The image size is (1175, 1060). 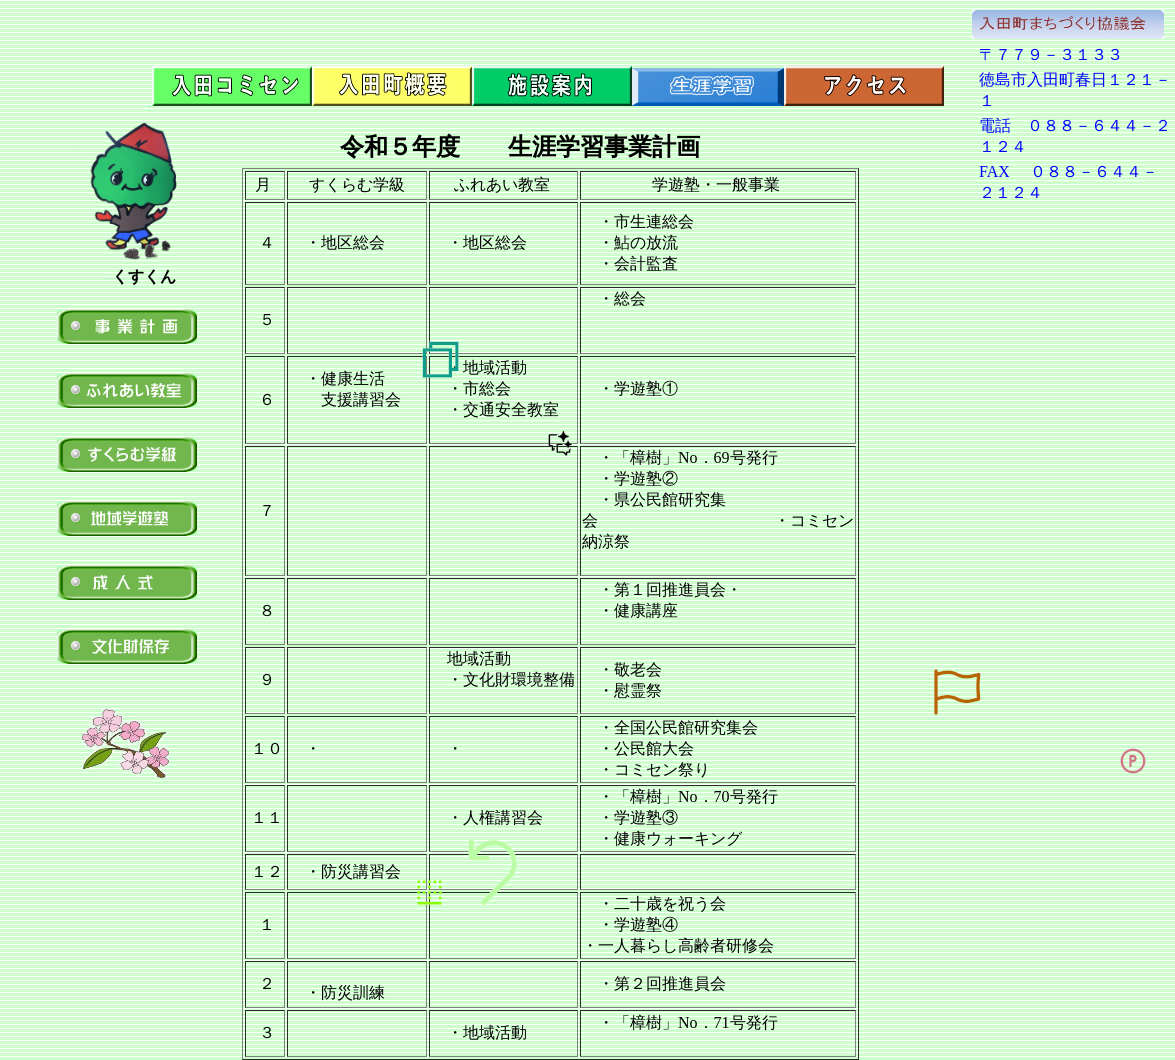 I want to click on restore window to previous size, so click(x=439, y=358).